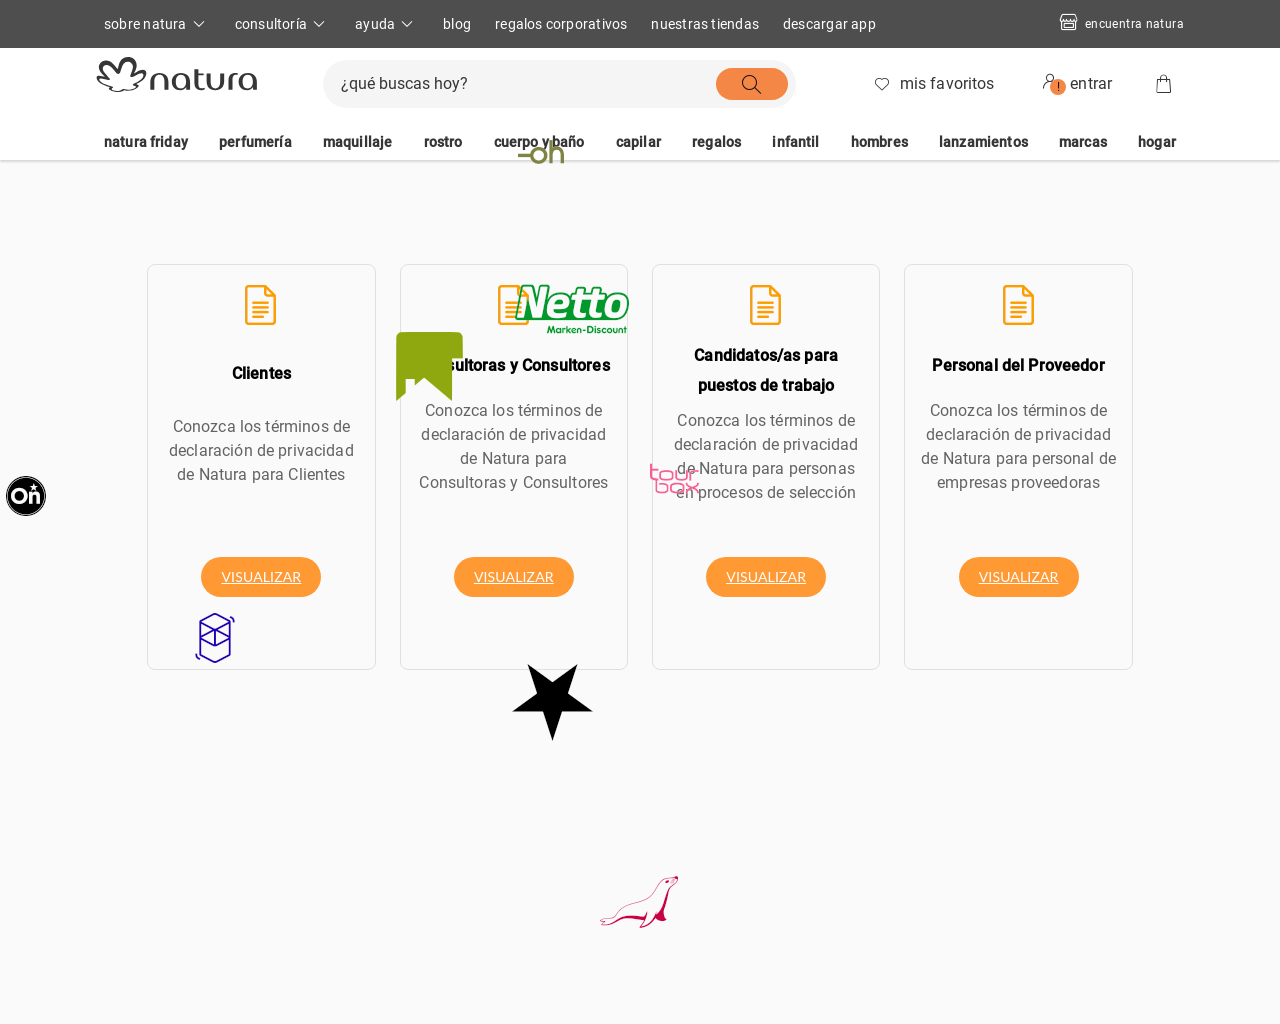 The height and width of the screenshot is (1024, 1280). What do you see at coordinates (552, 702) in the screenshot?
I see `open the Nebula streaming app` at bounding box center [552, 702].